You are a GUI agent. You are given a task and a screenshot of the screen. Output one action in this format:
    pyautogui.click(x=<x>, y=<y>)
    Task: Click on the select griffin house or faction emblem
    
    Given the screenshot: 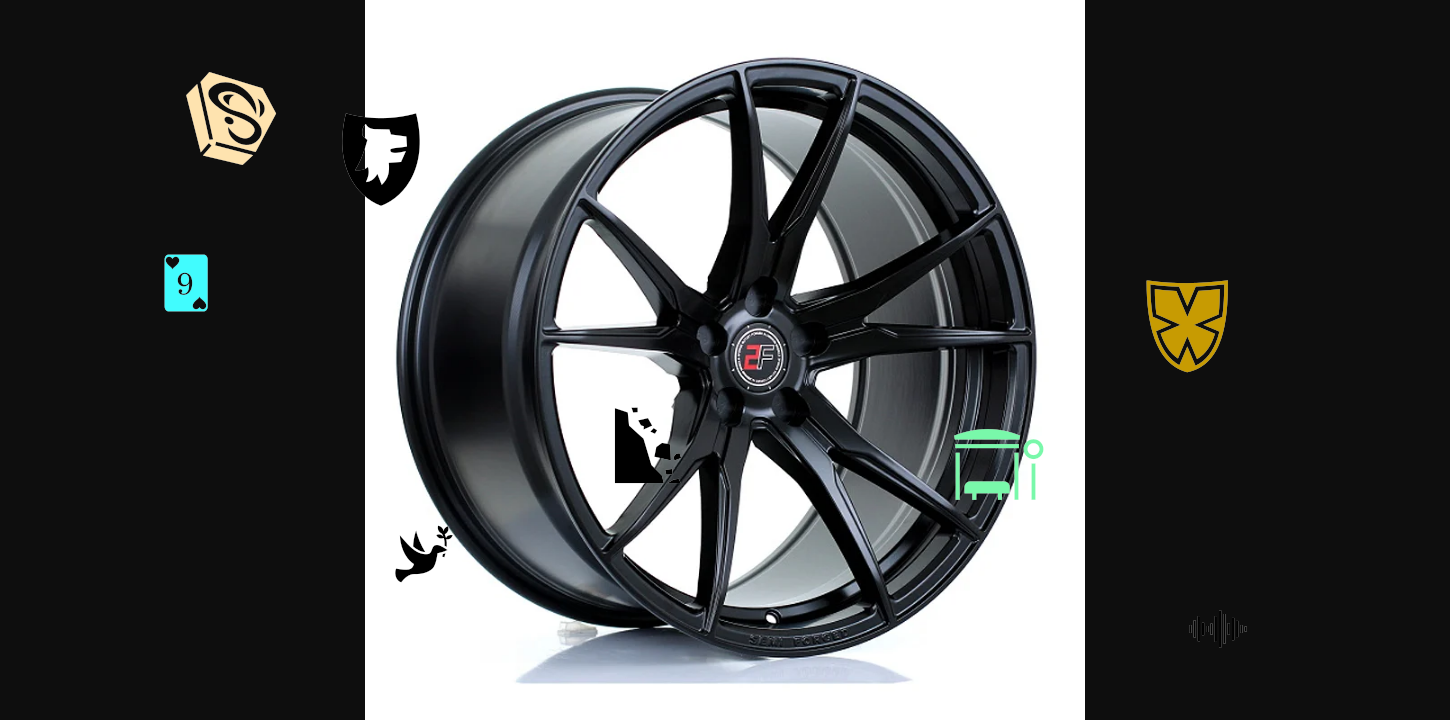 What is the action you would take?
    pyautogui.click(x=381, y=158)
    